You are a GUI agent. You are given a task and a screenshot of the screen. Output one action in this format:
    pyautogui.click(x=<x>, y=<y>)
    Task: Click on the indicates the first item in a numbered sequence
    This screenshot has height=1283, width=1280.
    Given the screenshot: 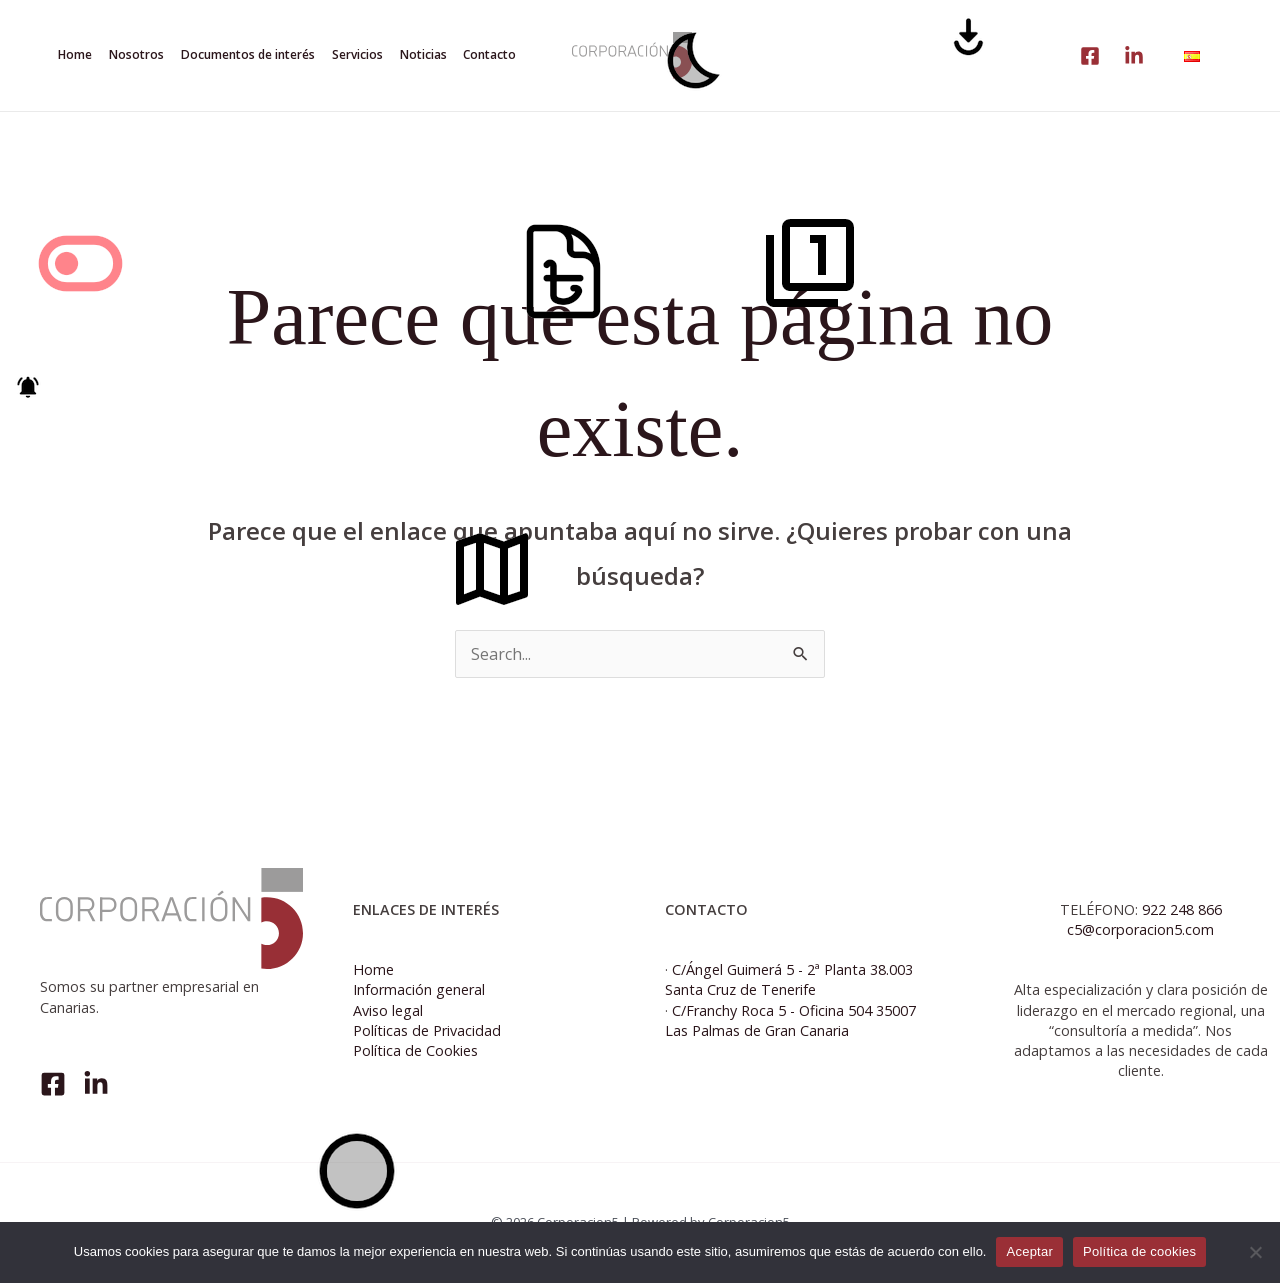 What is the action you would take?
    pyautogui.click(x=810, y=263)
    